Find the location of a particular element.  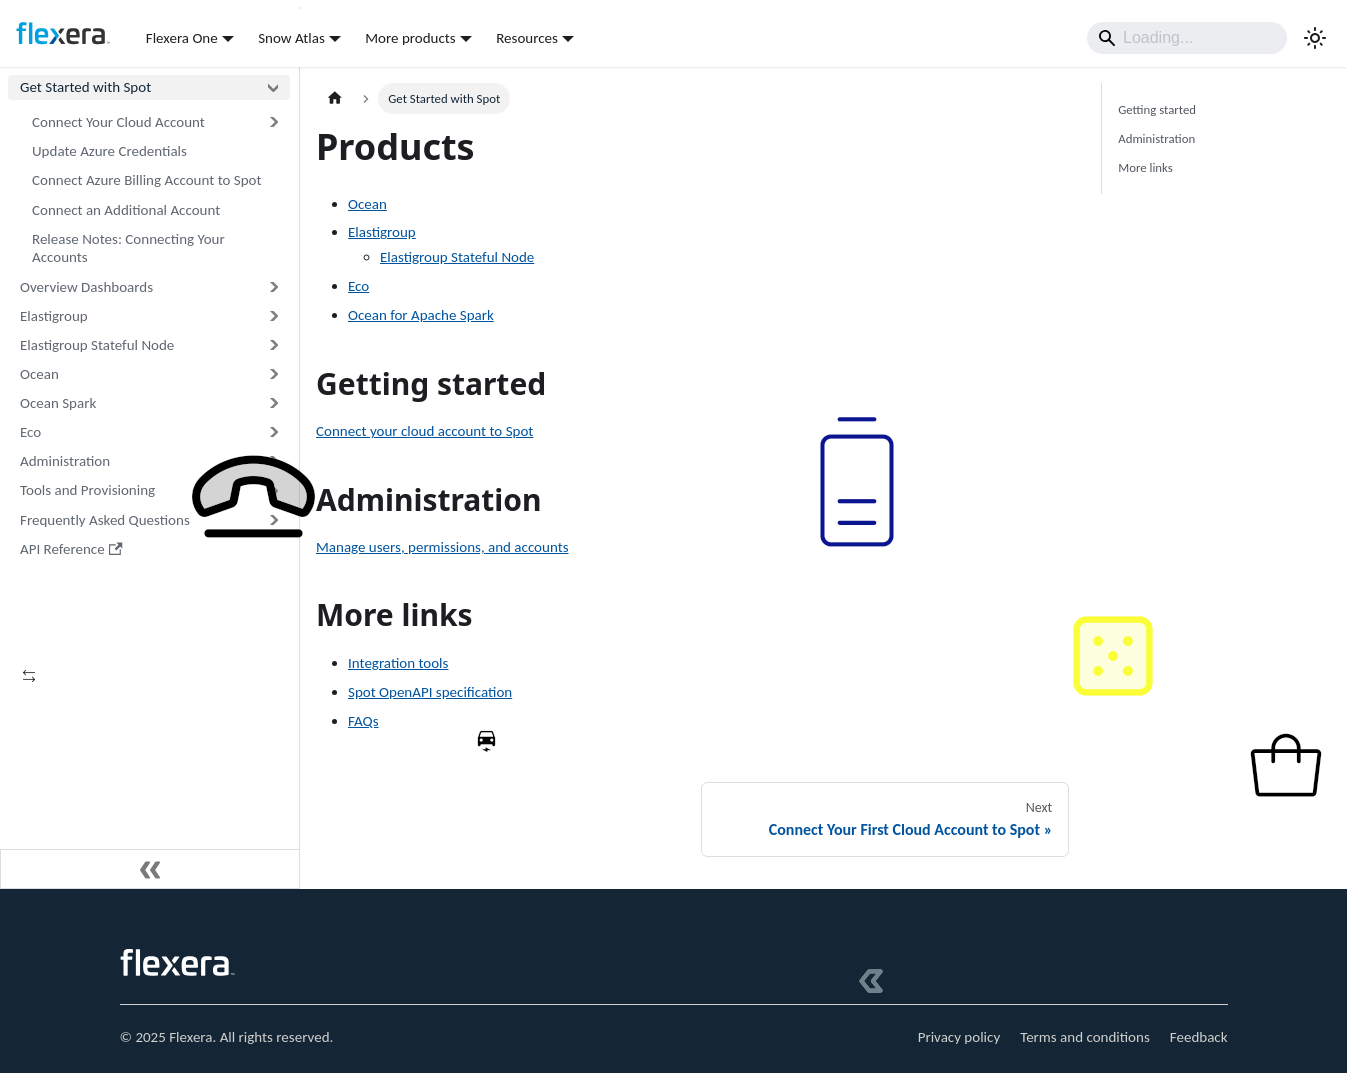

indicates a random or chance-based action is located at coordinates (1113, 656).